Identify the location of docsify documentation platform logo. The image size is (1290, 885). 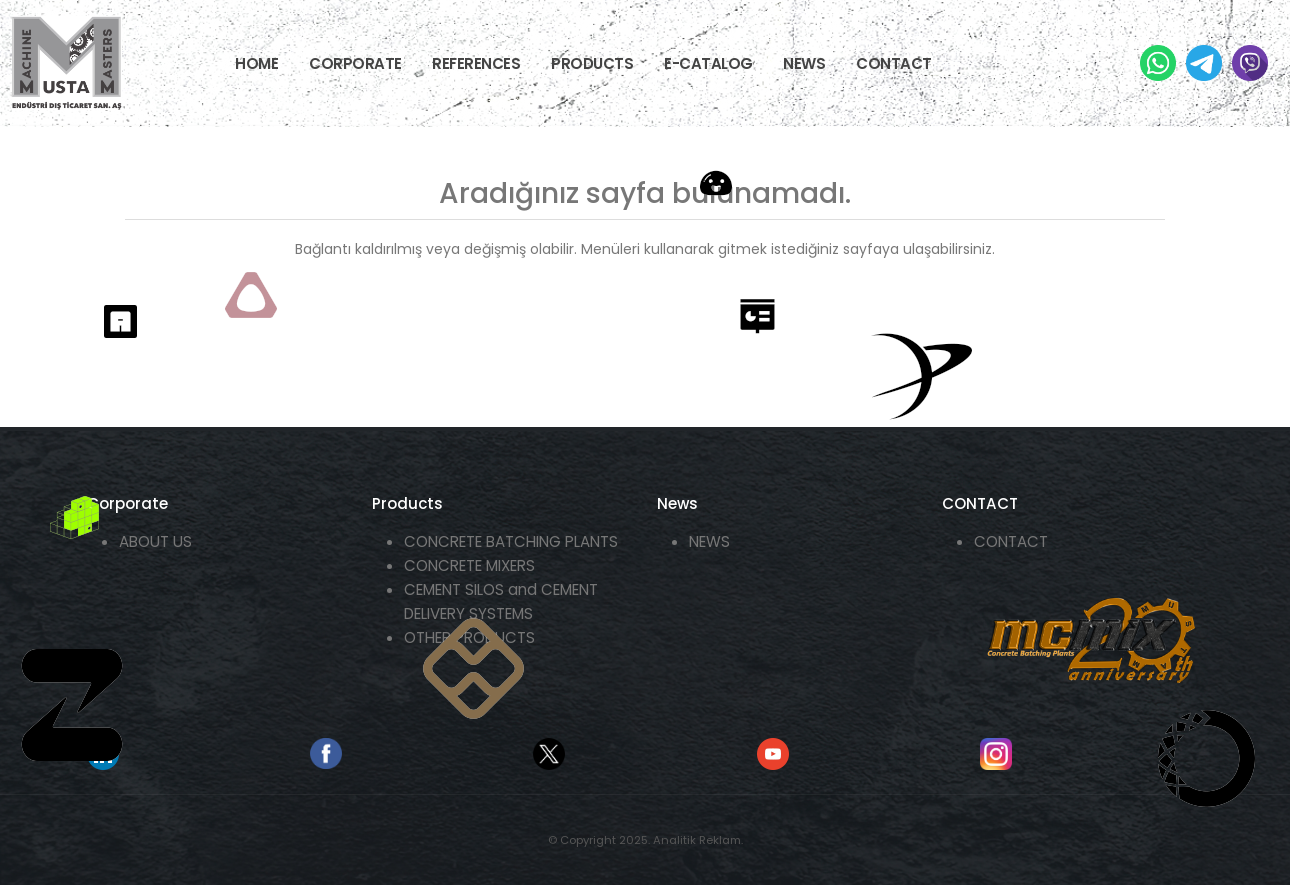
(716, 183).